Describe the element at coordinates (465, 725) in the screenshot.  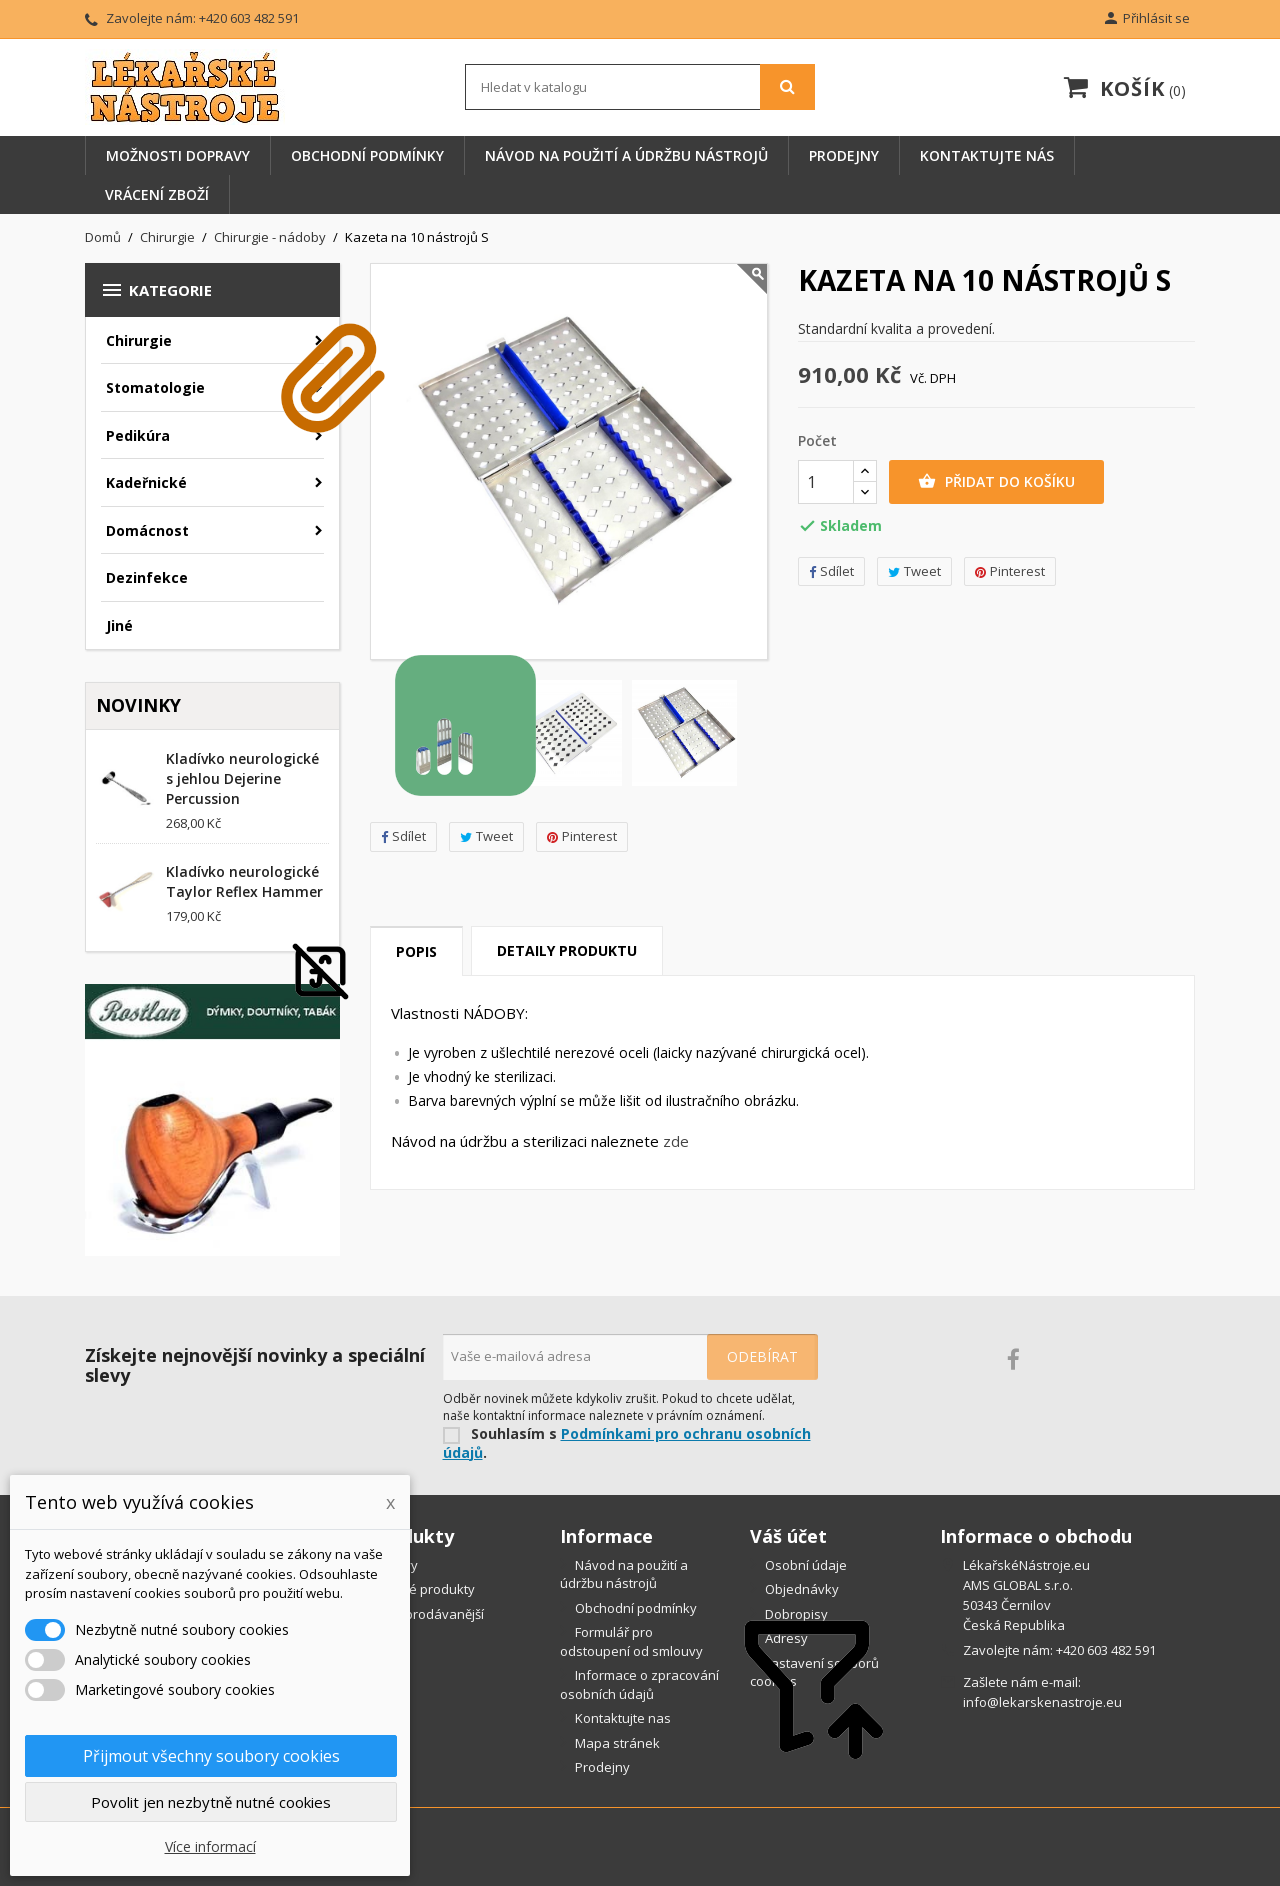
I see `align content to bottom-left corner` at that location.